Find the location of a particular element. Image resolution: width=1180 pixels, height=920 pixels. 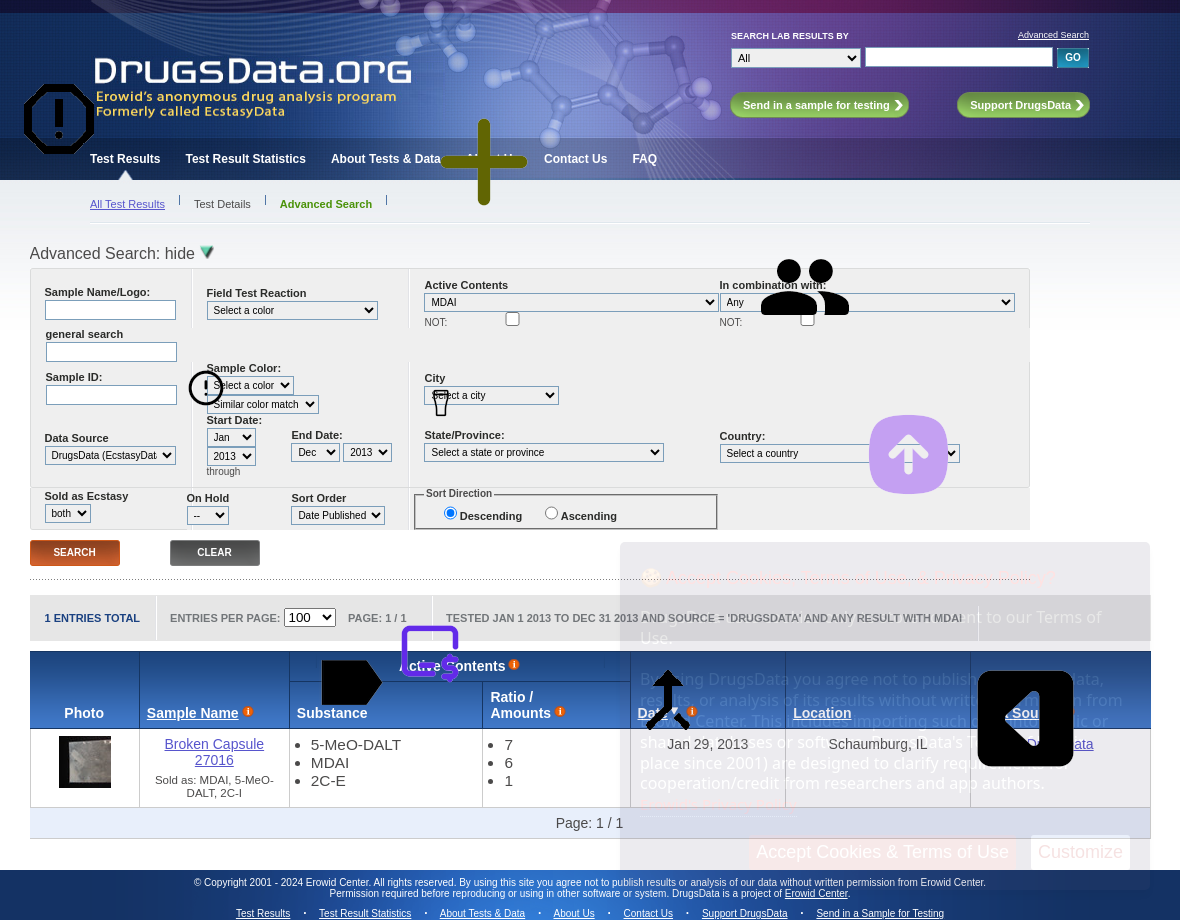

upload a file or document is located at coordinates (908, 454).